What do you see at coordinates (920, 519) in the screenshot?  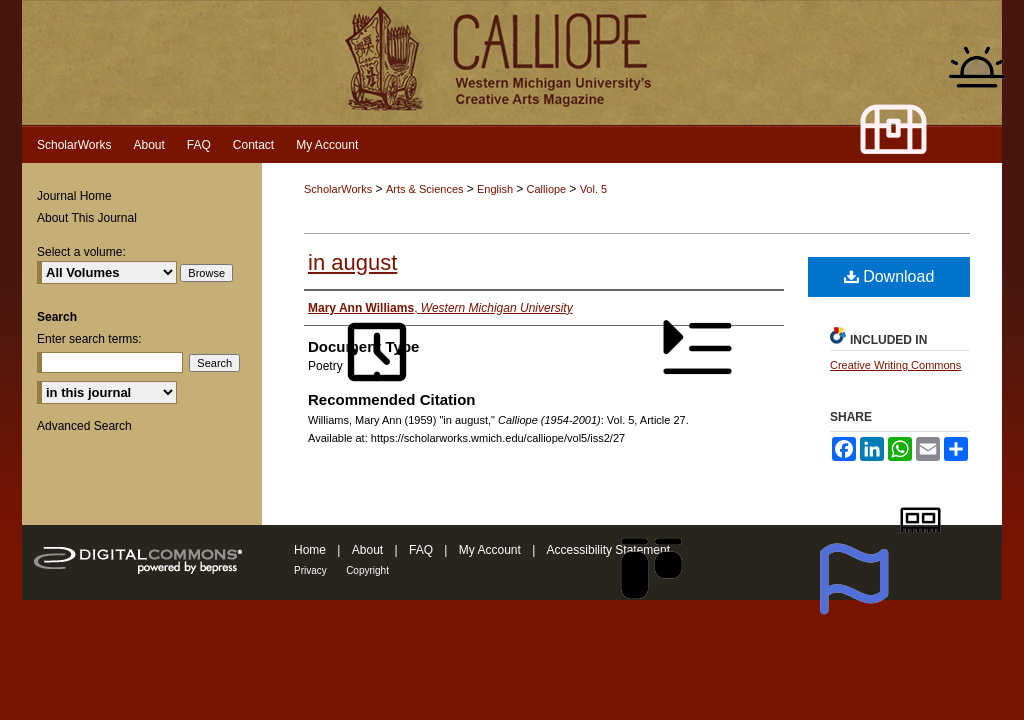 I see `view system memory or RAM usage` at bounding box center [920, 519].